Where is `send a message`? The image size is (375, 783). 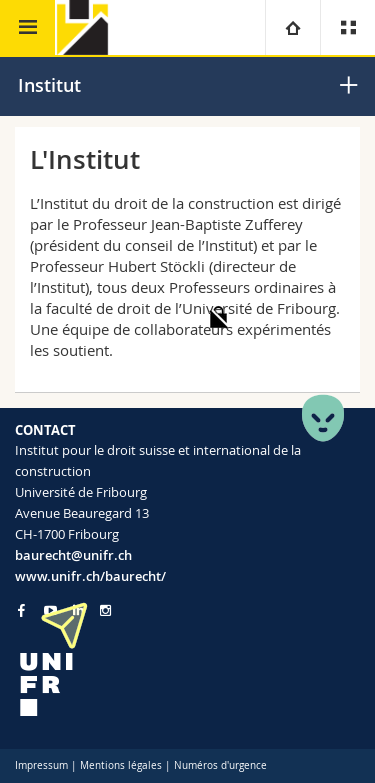
send a message is located at coordinates (66, 624).